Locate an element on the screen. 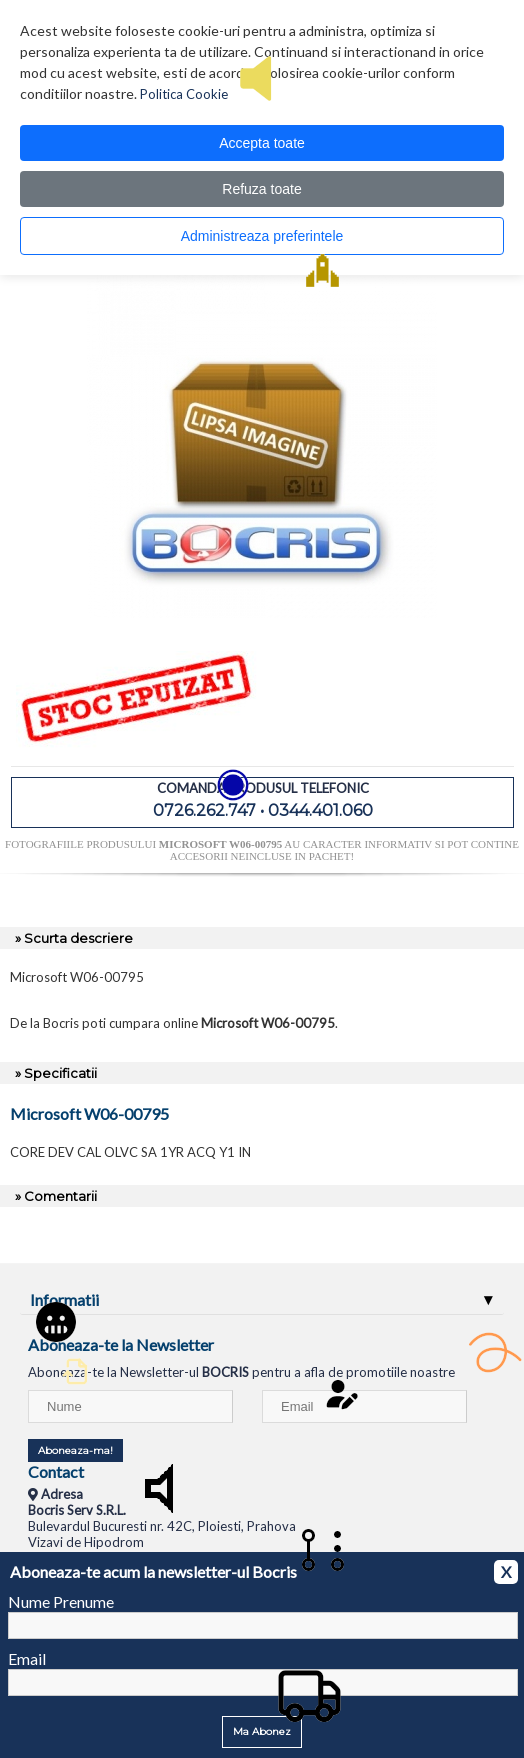 Image resolution: width=524 pixels, height=1758 pixels. space awesome brand logo is located at coordinates (322, 270).